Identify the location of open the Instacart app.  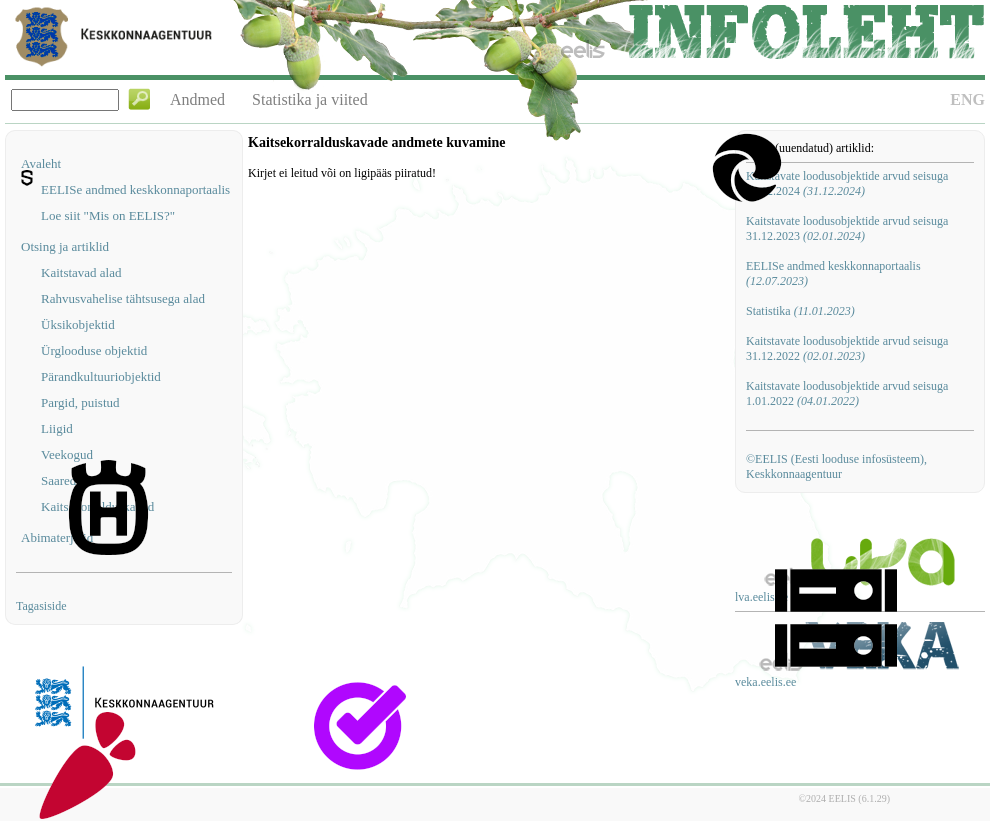
(87, 765).